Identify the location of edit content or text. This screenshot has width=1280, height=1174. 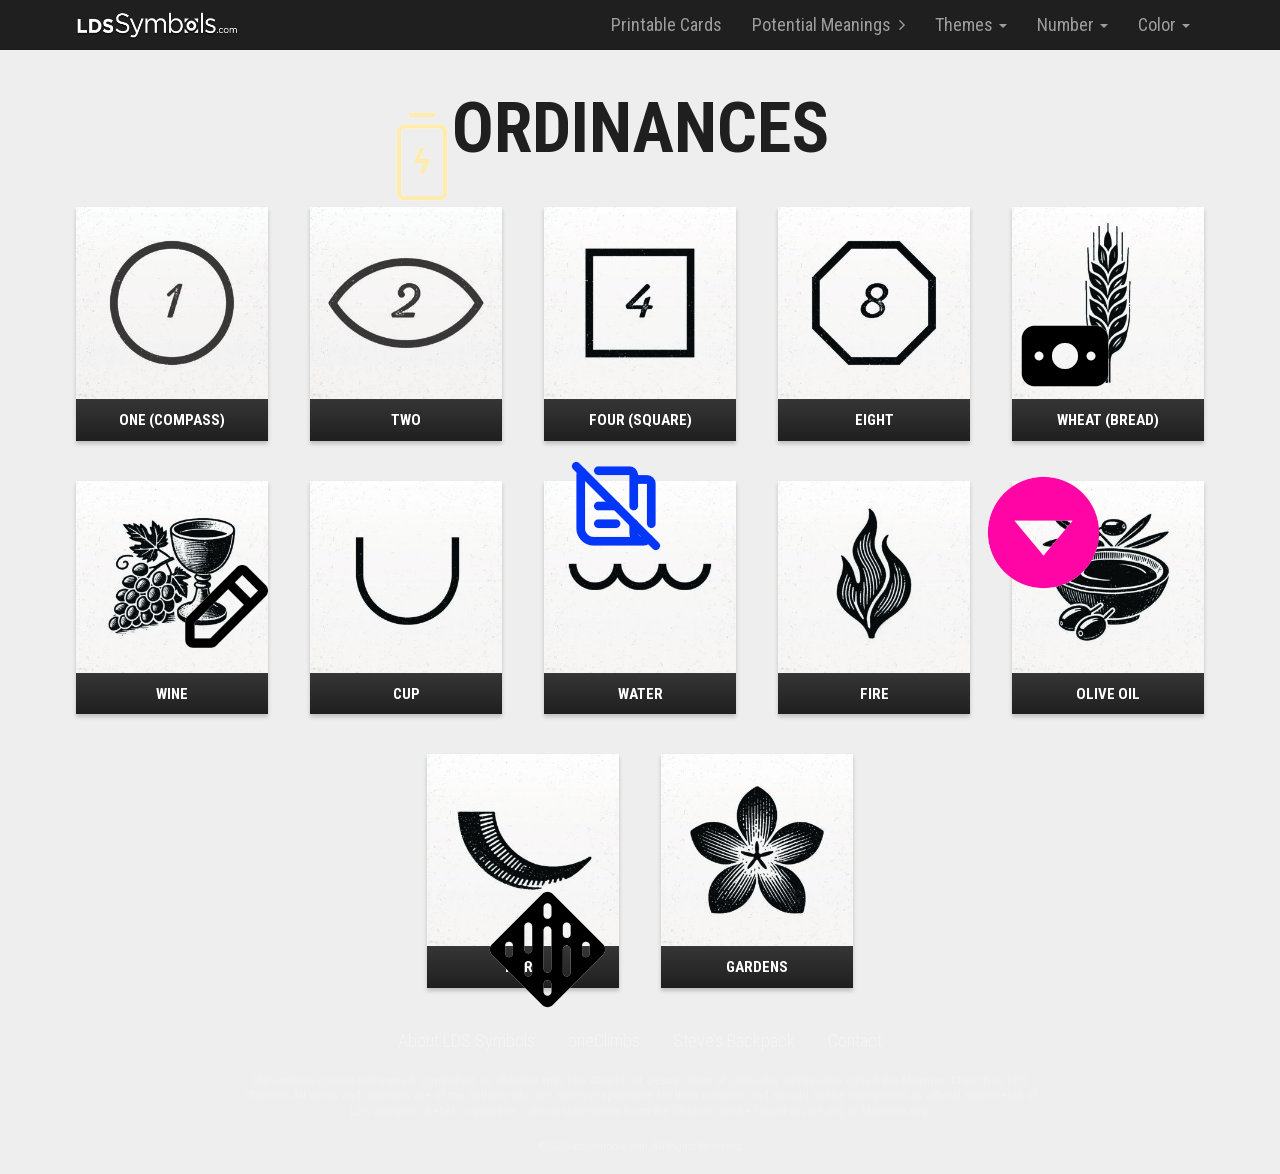
(225, 608).